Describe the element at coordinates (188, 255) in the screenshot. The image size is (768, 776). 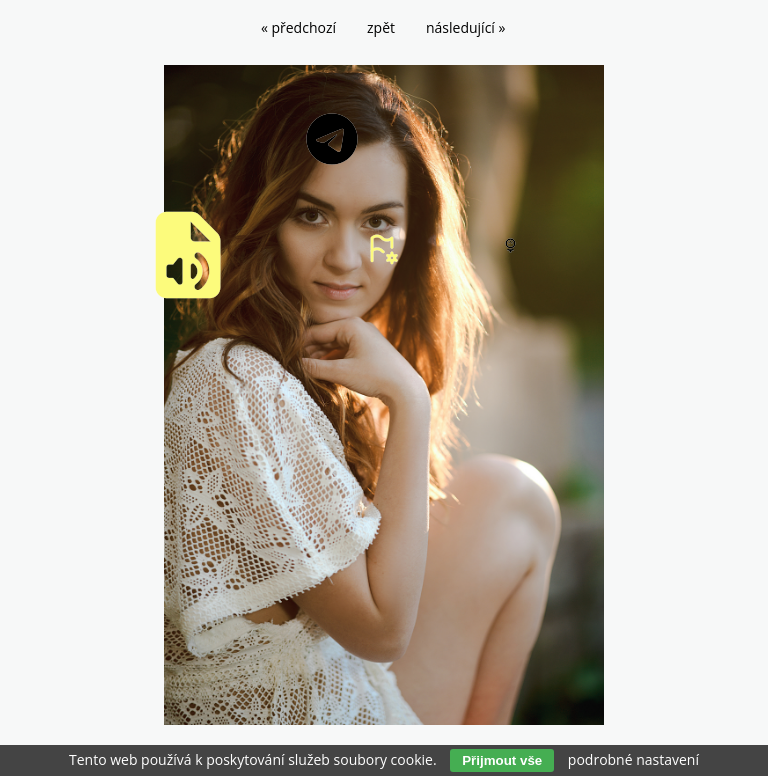
I see `open an audio file` at that location.